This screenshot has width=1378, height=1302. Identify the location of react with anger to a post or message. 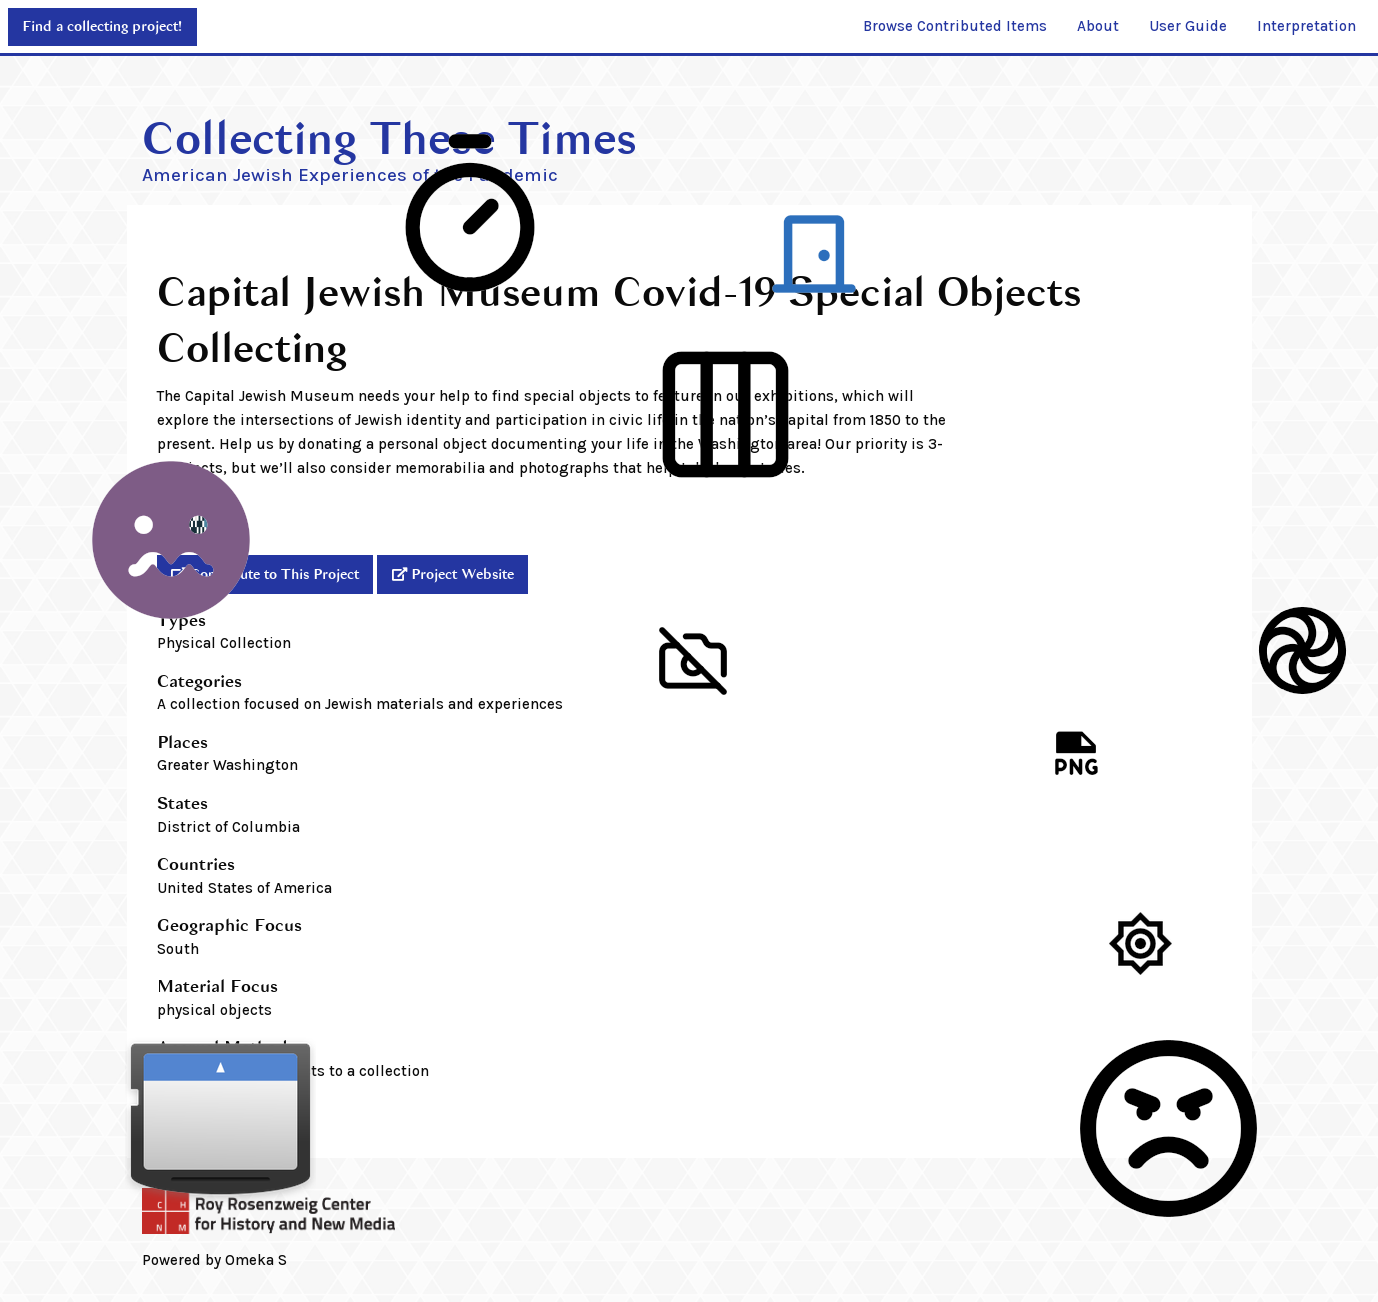
(1168, 1128).